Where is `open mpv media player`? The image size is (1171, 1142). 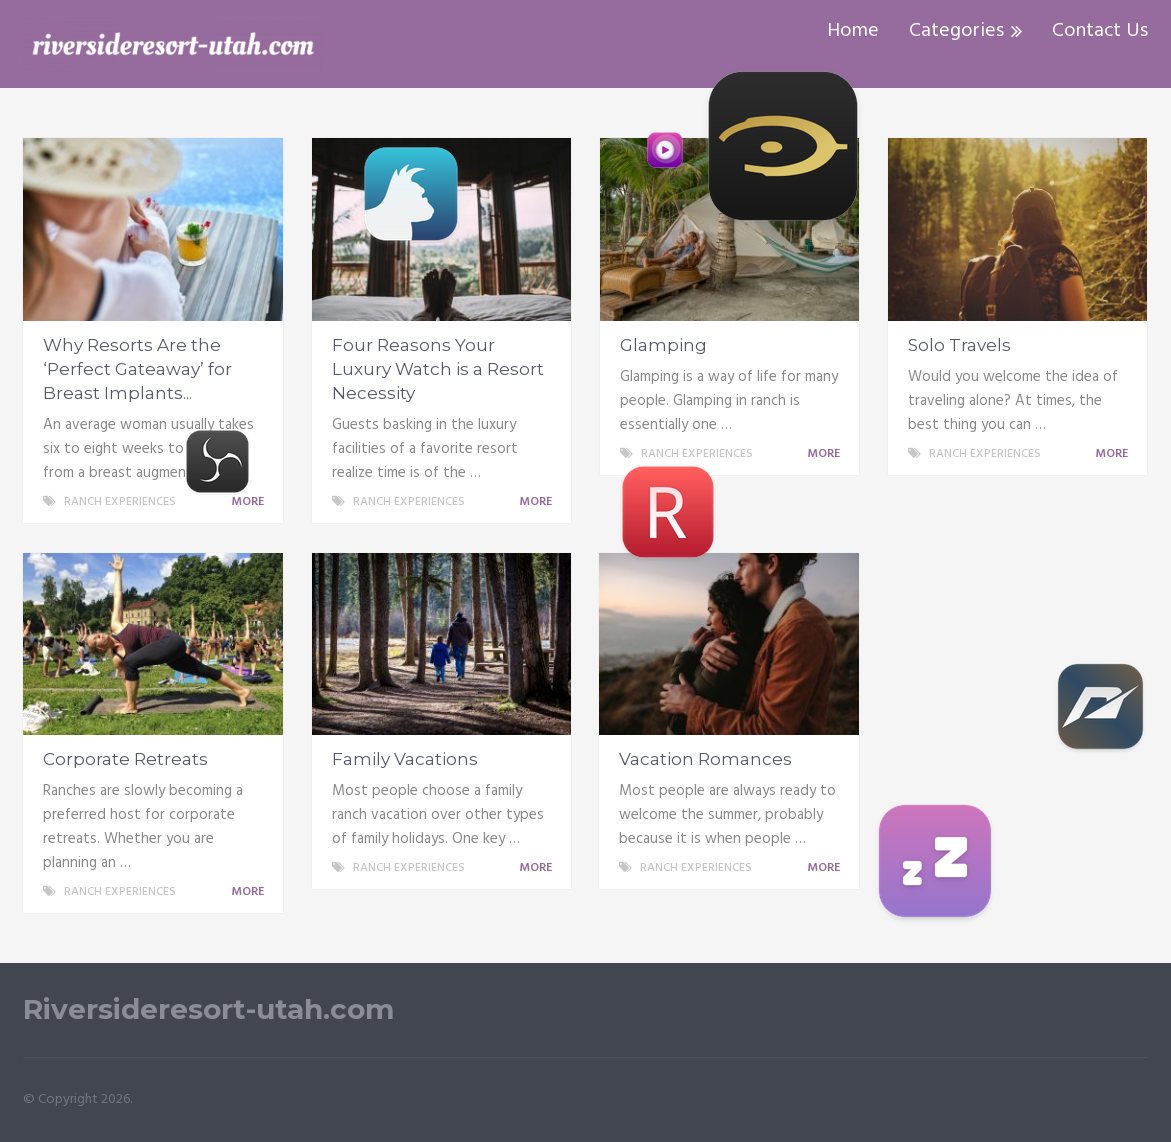
open mpv media player is located at coordinates (665, 150).